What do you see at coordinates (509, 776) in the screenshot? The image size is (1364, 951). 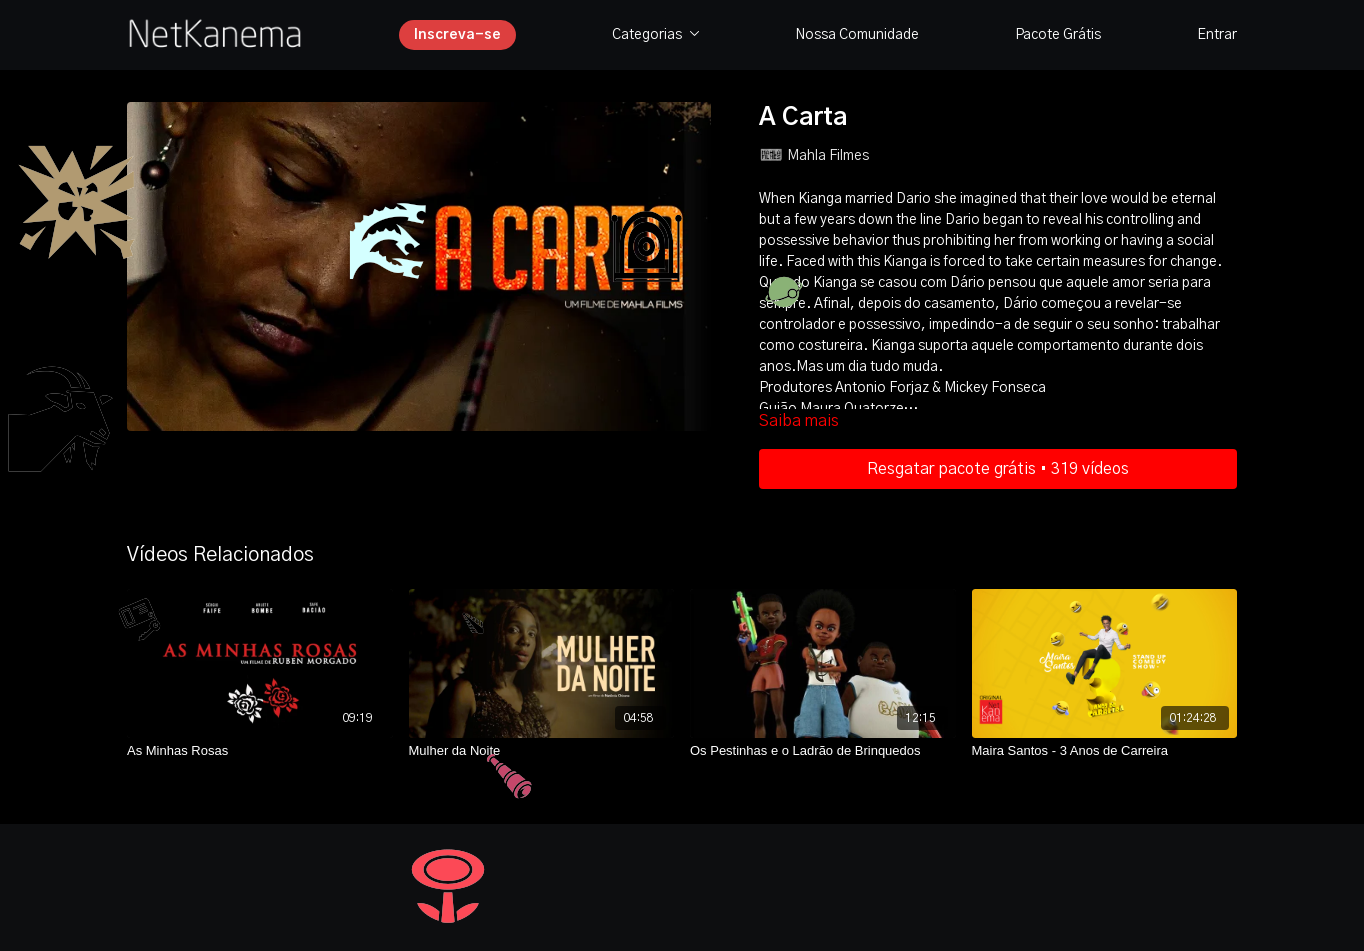 I see `search or explore content` at bounding box center [509, 776].